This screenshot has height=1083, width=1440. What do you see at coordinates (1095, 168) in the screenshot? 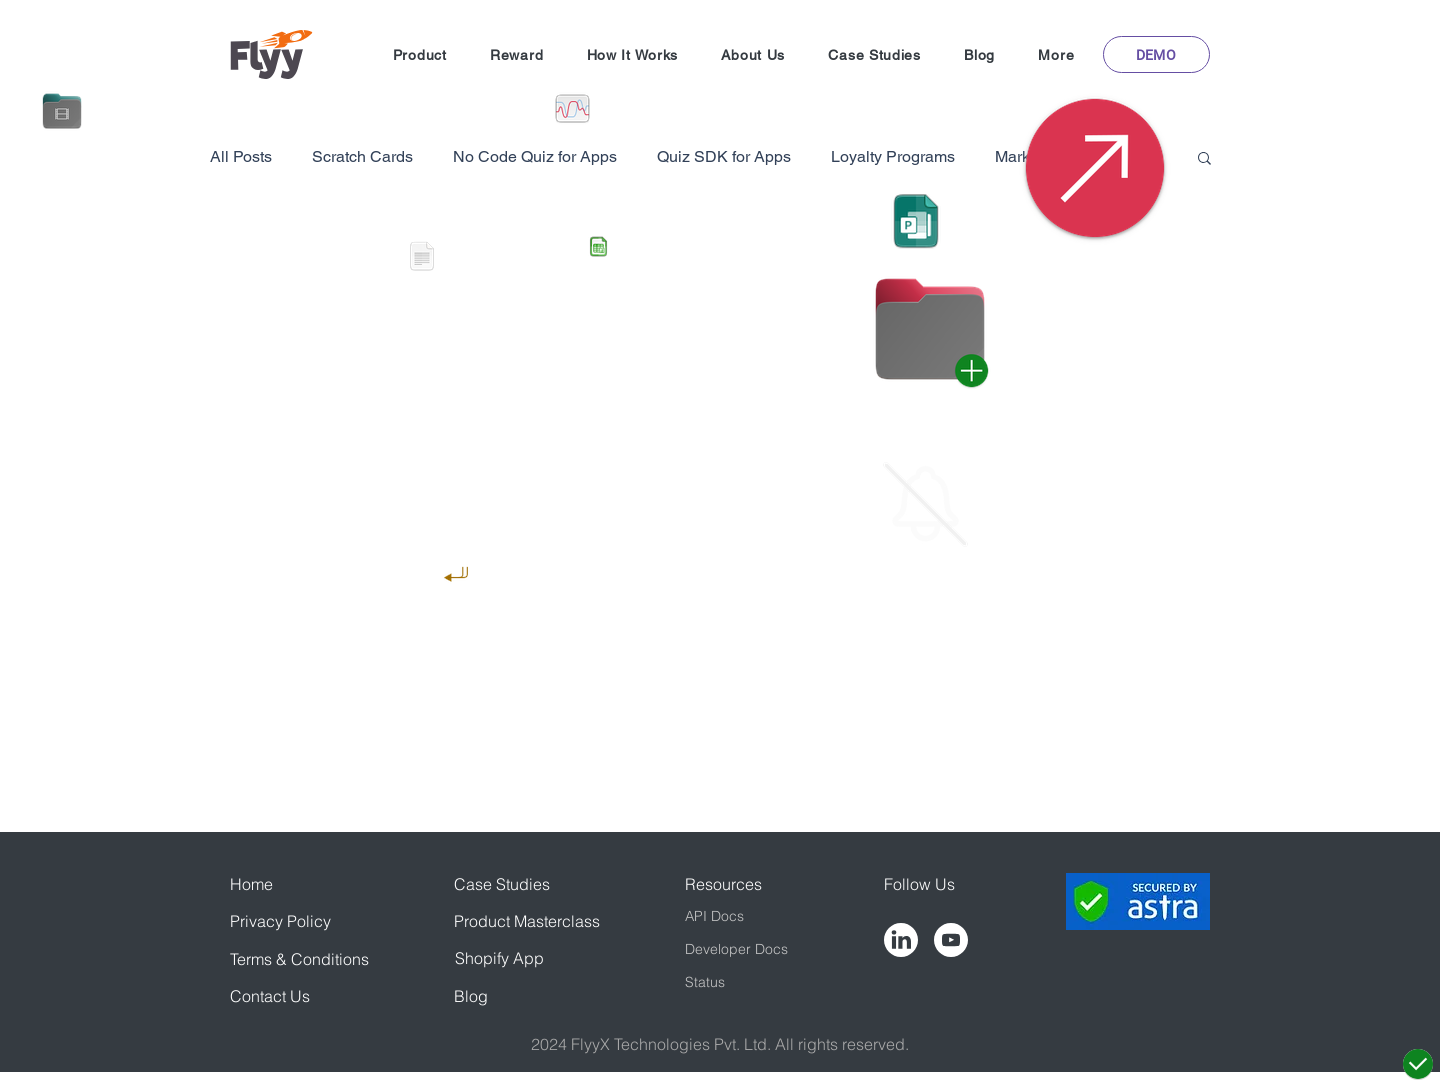
I see `indicates a symbolic link or shortcut to another file` at bounding box center [1095, 168].